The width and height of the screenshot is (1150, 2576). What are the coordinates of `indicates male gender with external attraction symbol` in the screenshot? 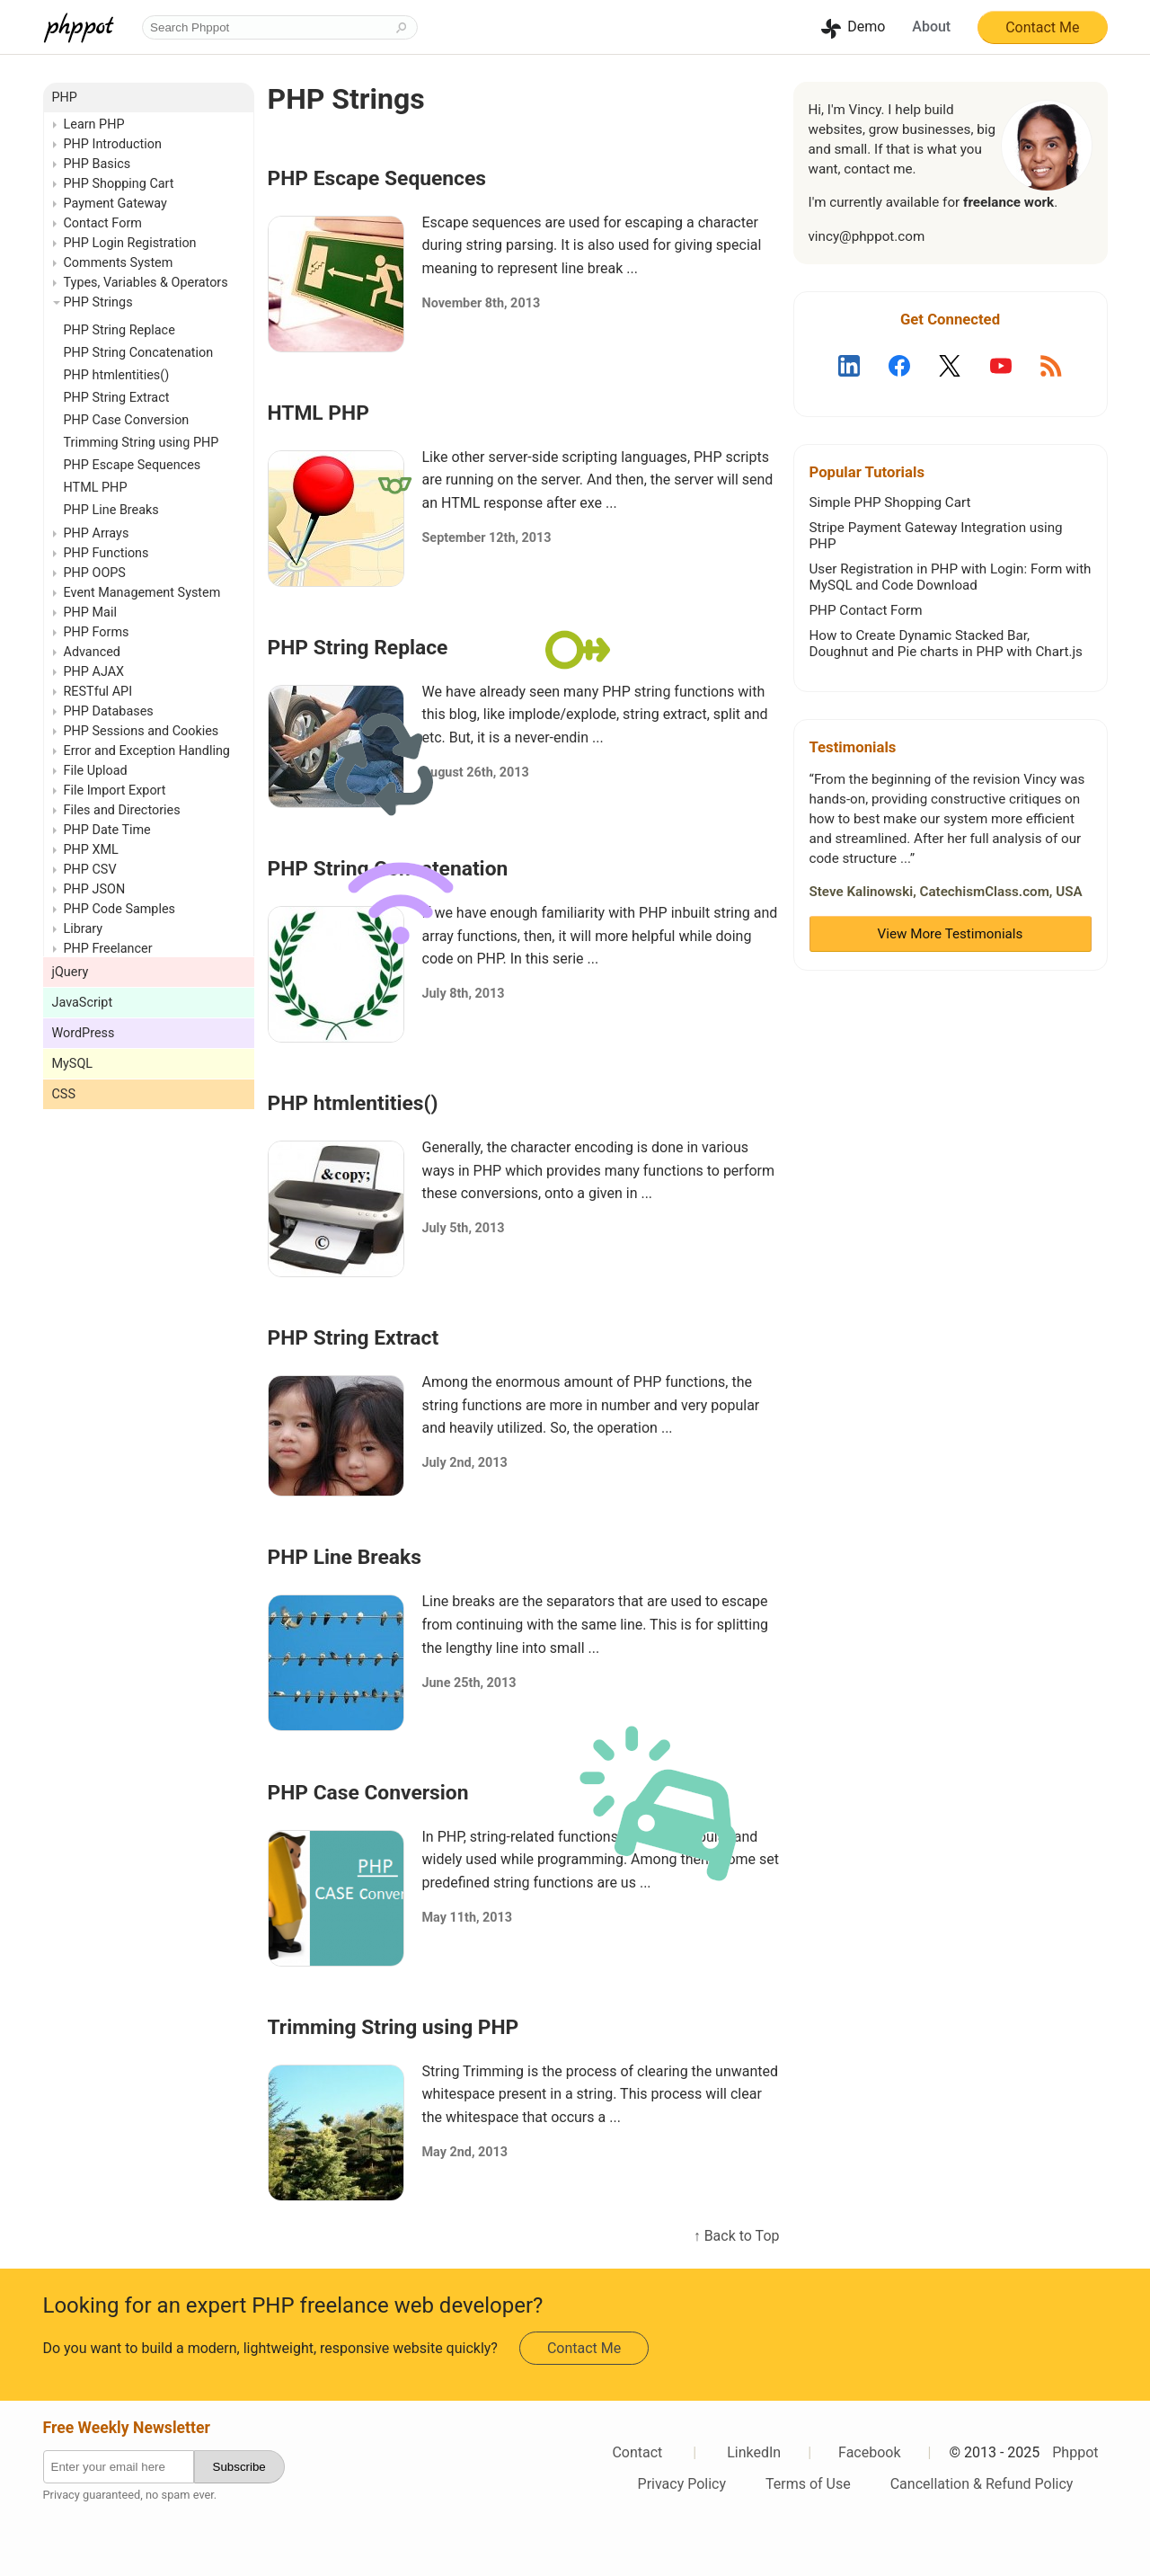 It's located at (577, 650).